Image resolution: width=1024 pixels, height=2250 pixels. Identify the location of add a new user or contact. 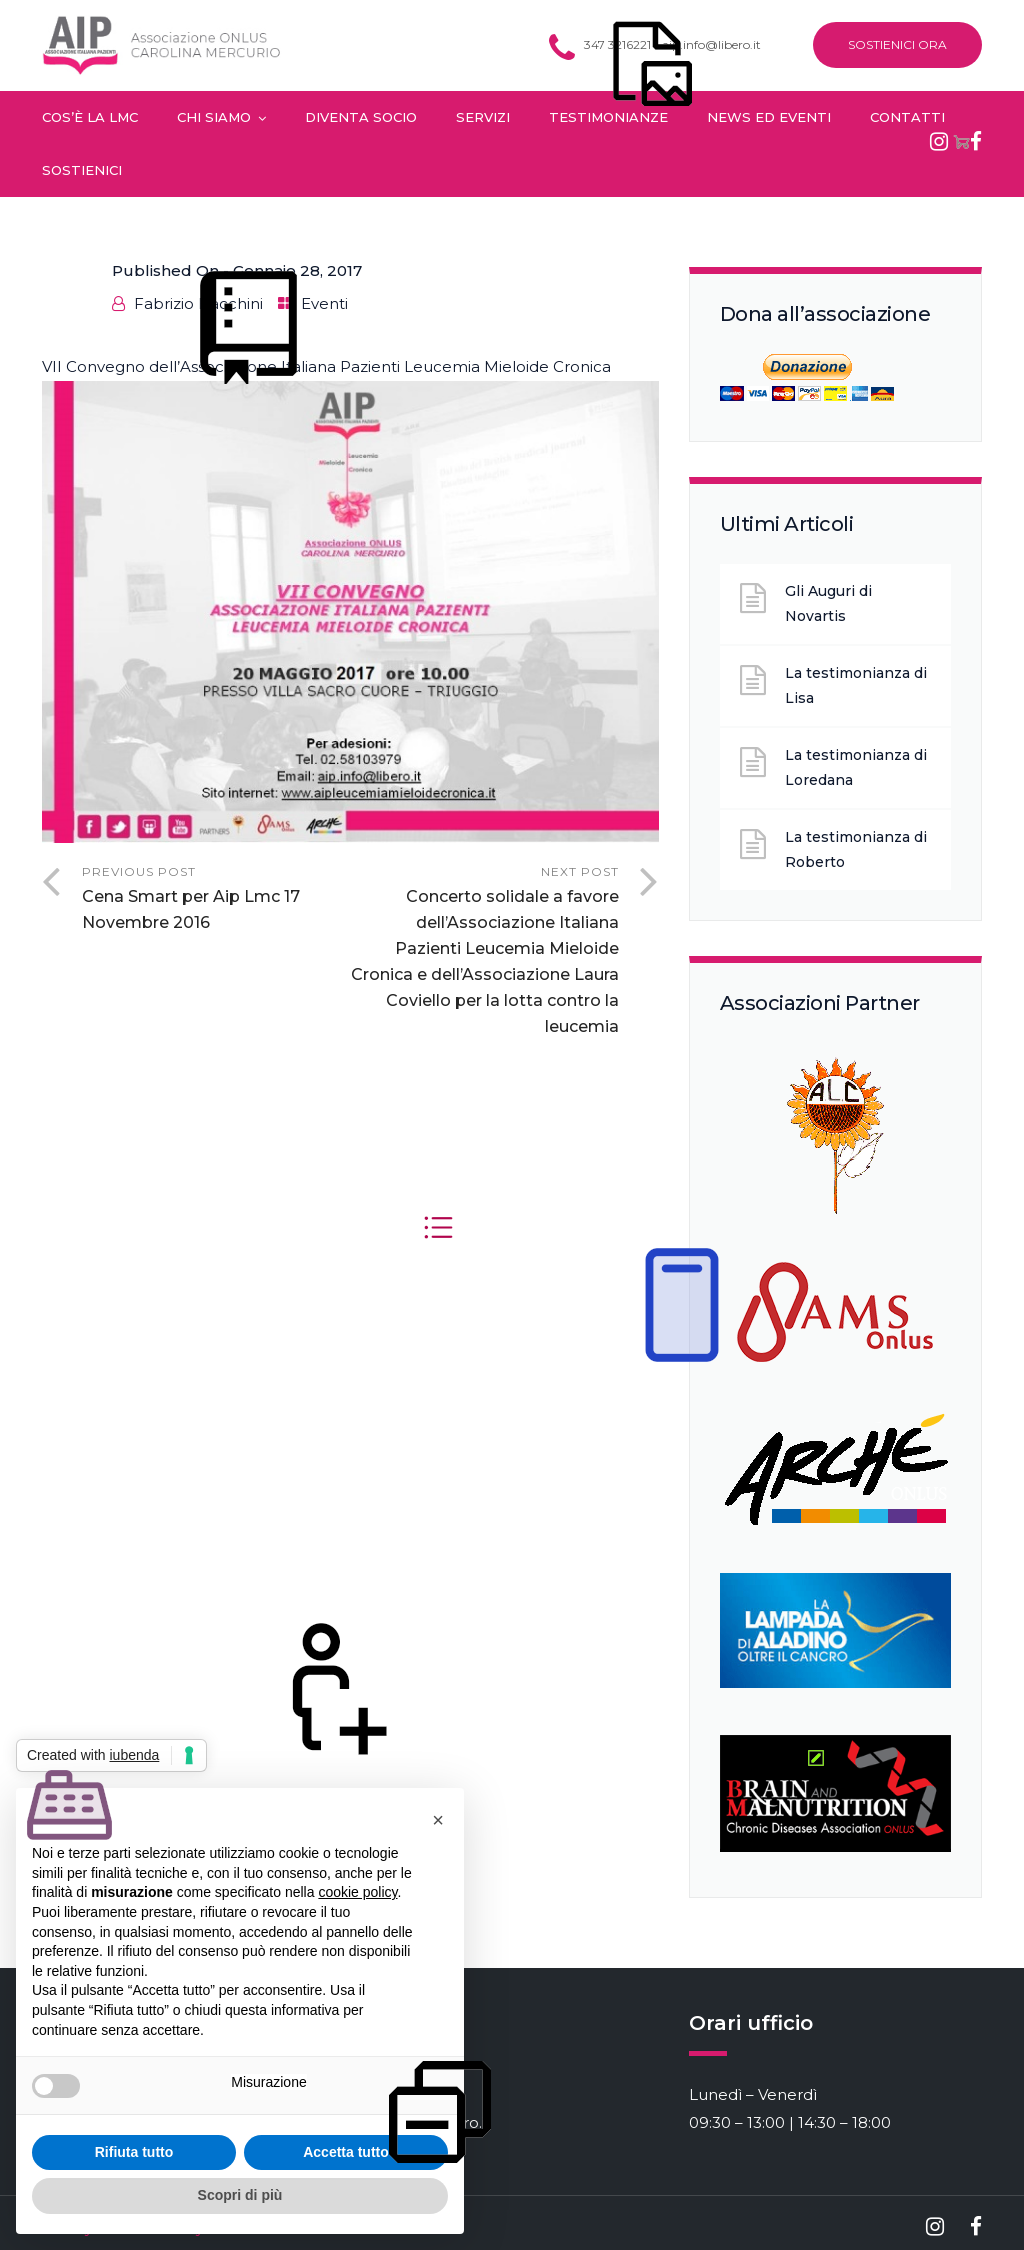
(321, 1689).